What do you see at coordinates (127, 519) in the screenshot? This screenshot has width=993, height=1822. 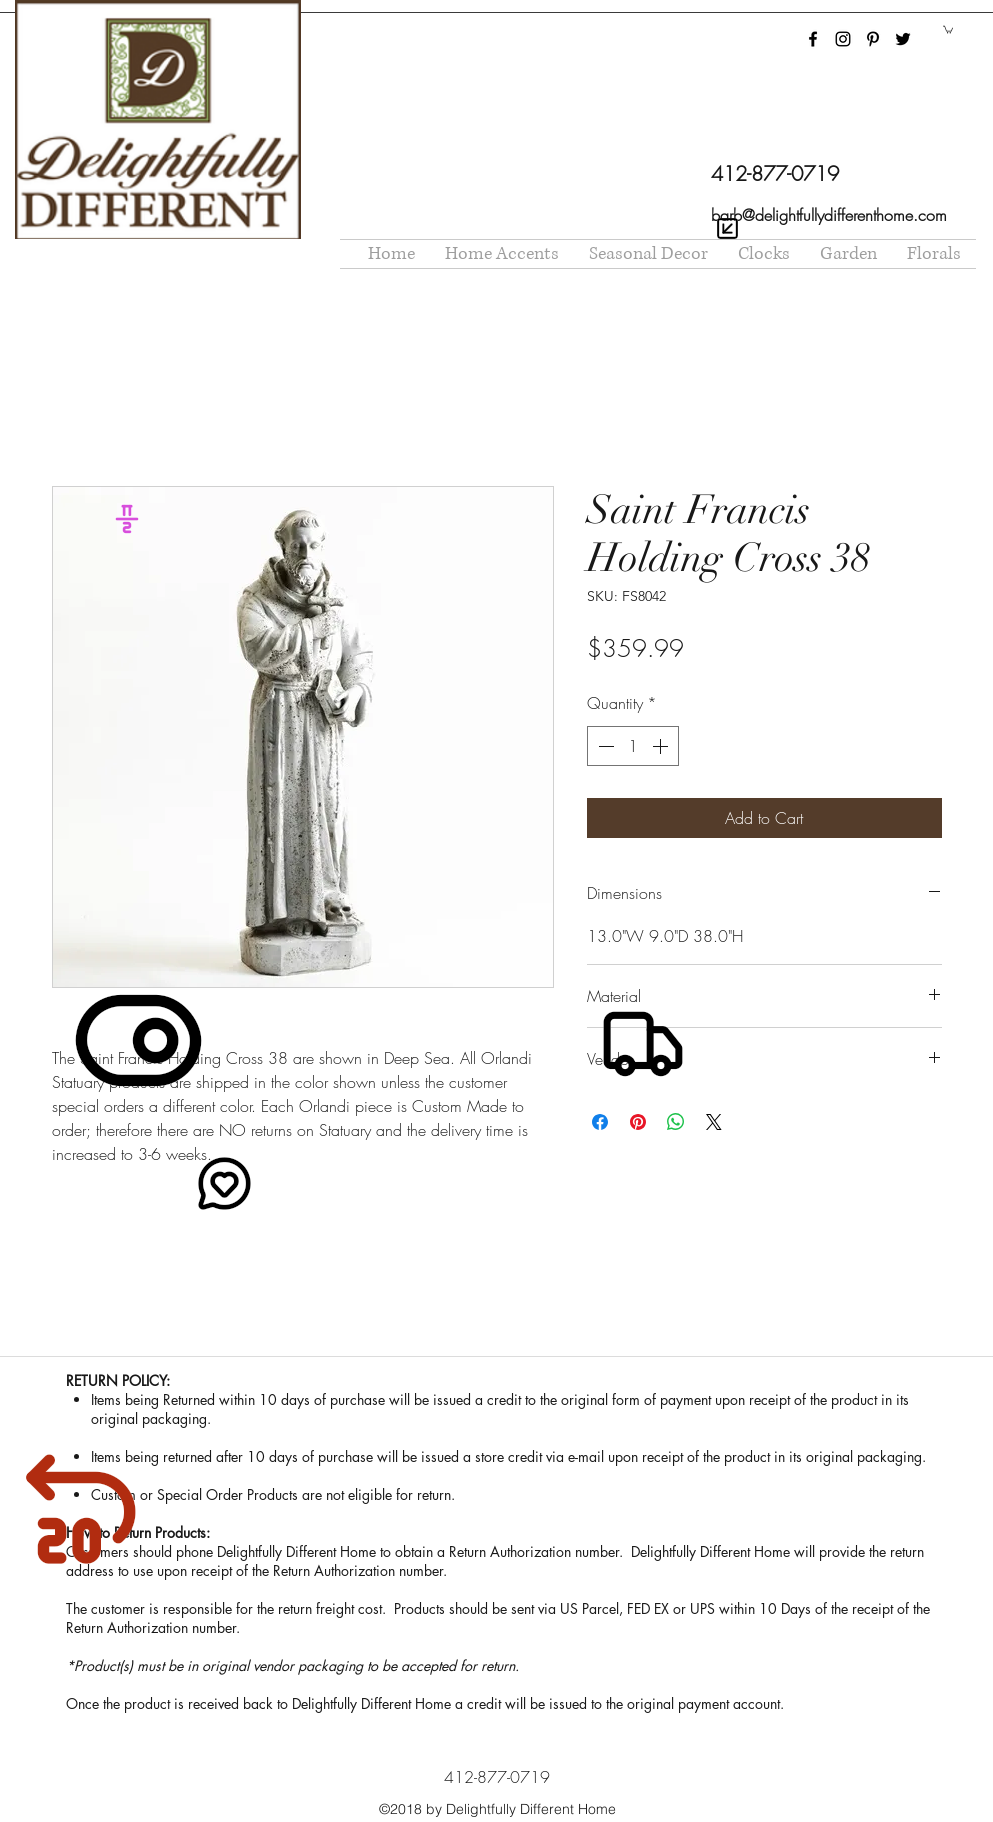 I see `represents the mathematical constant π/2 (pi divided by 2)` at bounding box center [127, 519].